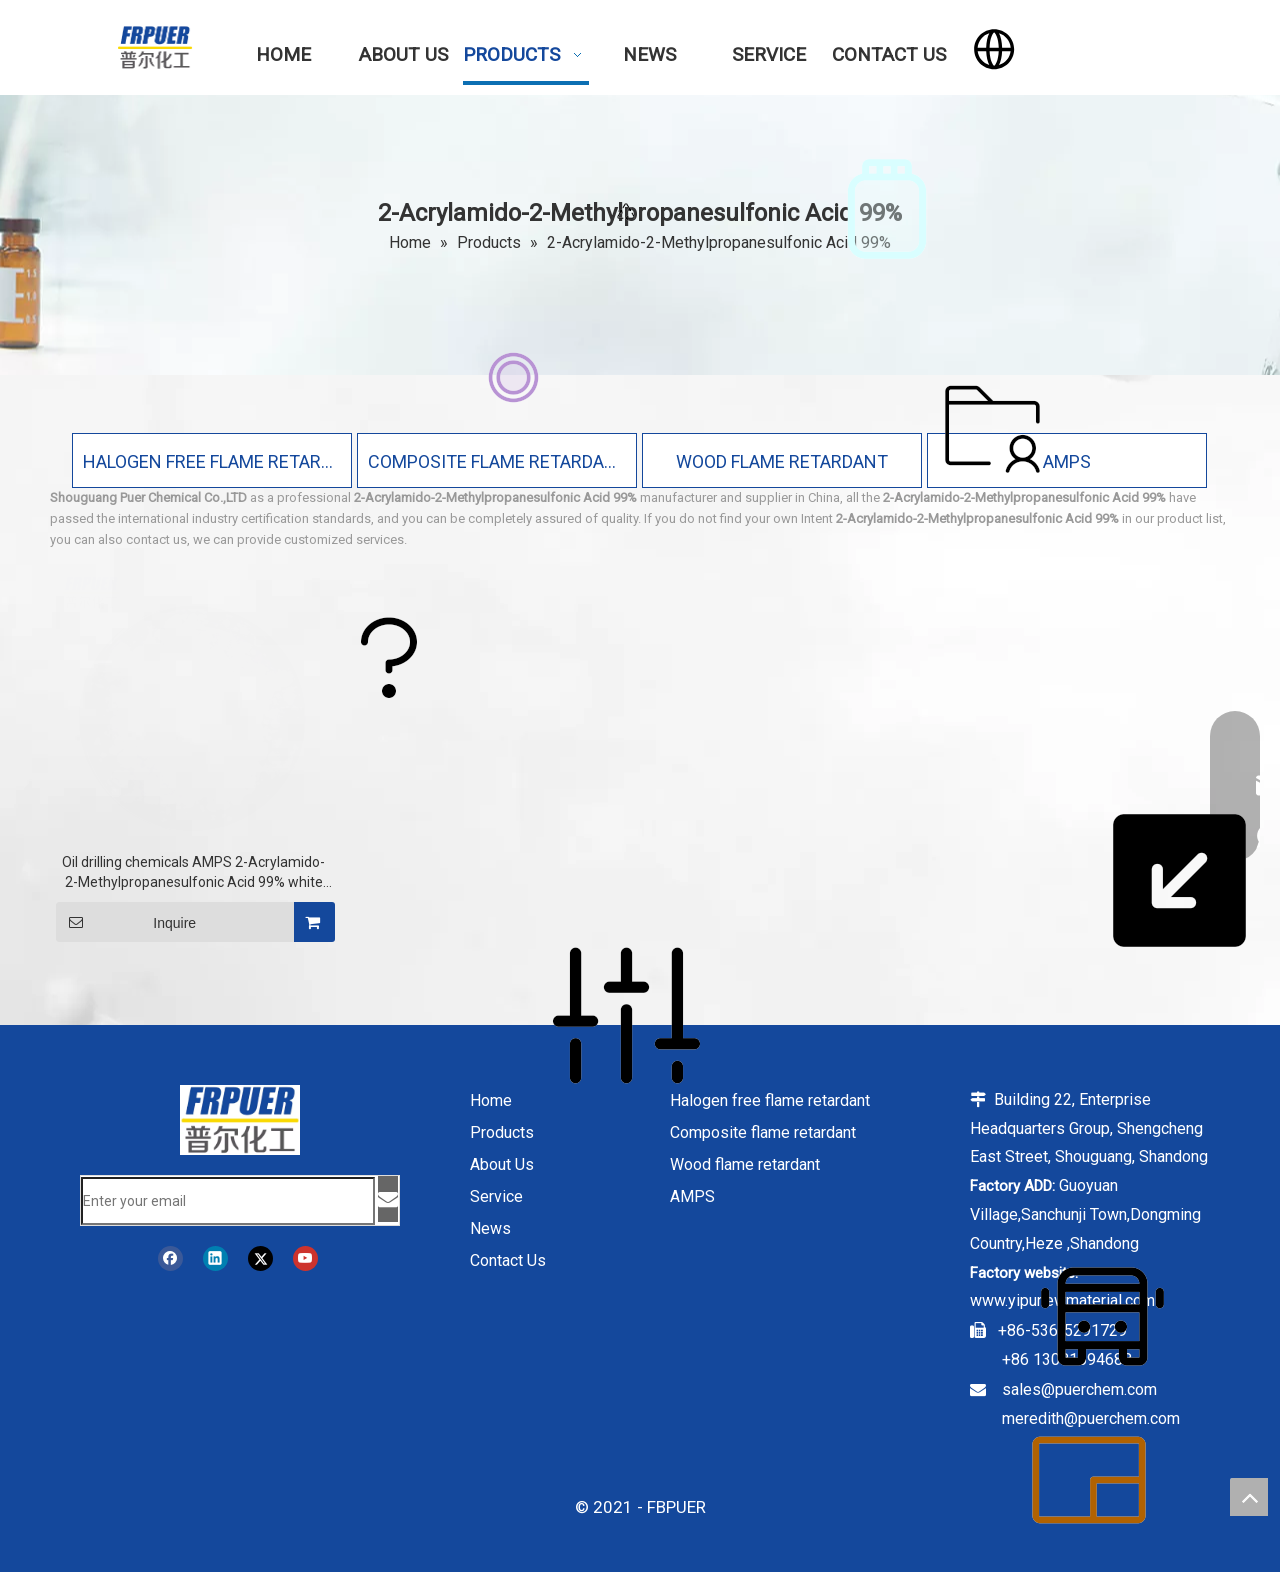 The height and width of the screenshot is (1572, 1280). Describe the element at coordinates (1179, 880) in the screenshot. I see `move content to bottom-left corner` at that location.